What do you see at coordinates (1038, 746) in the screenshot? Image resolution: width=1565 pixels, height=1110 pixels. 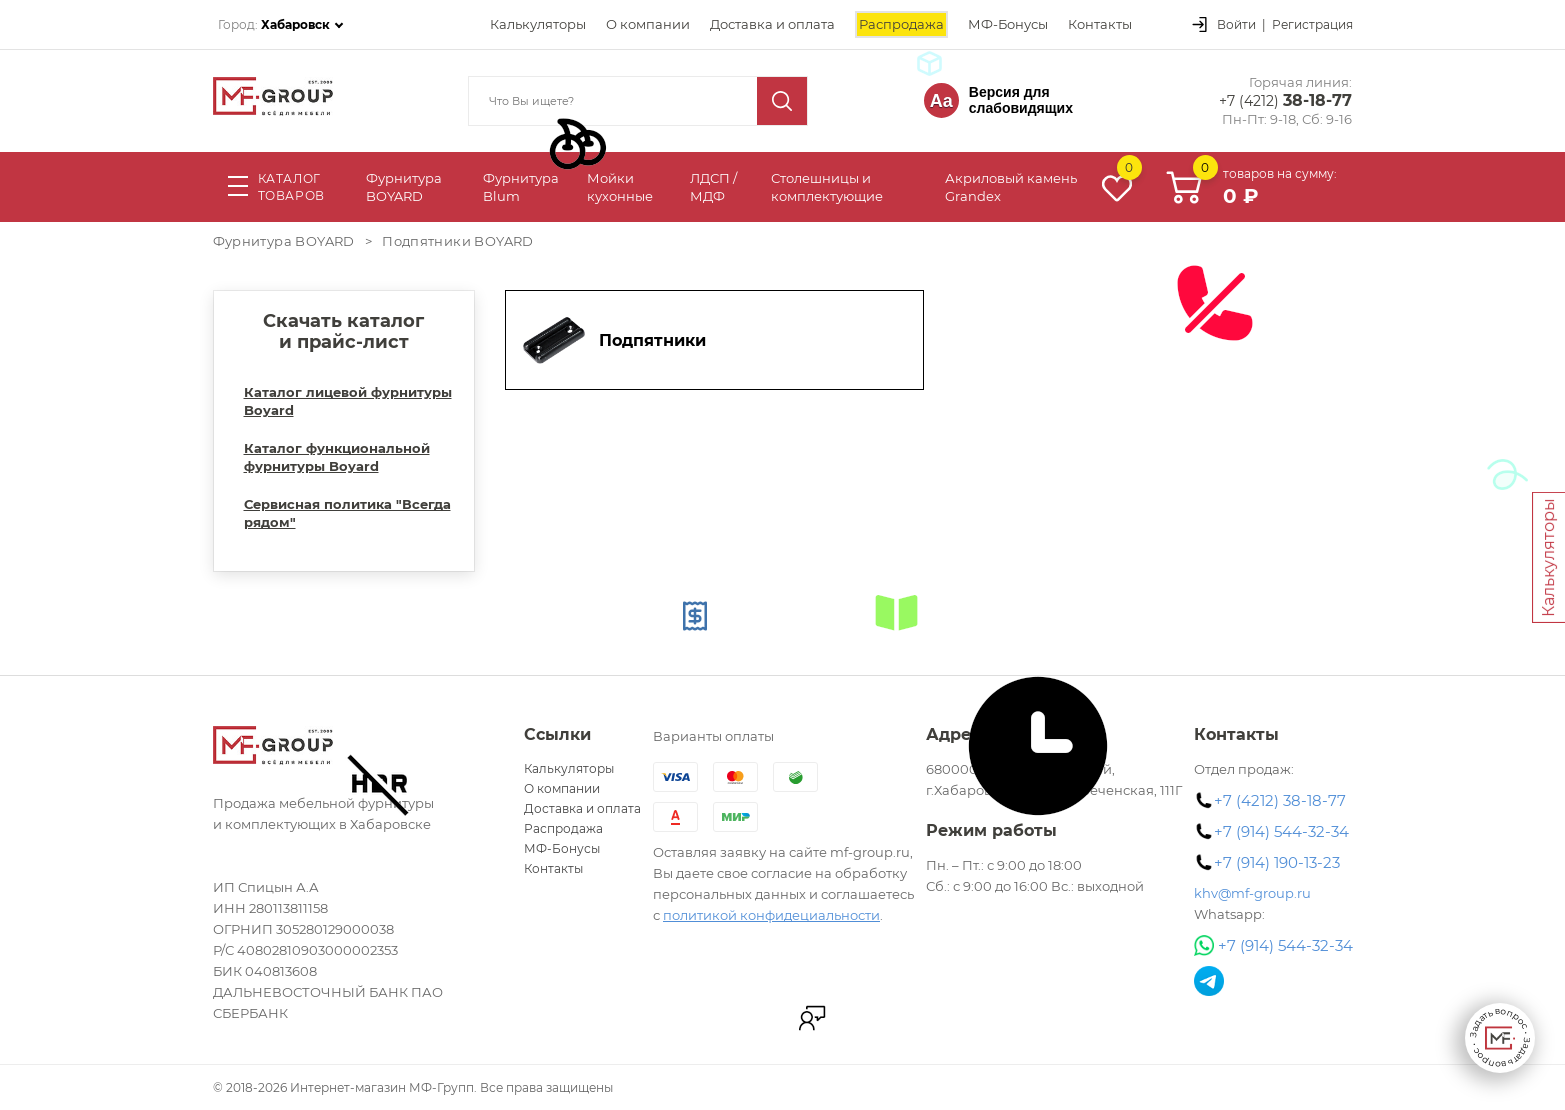 I see `view current time` at bounding box center [1038, 746].